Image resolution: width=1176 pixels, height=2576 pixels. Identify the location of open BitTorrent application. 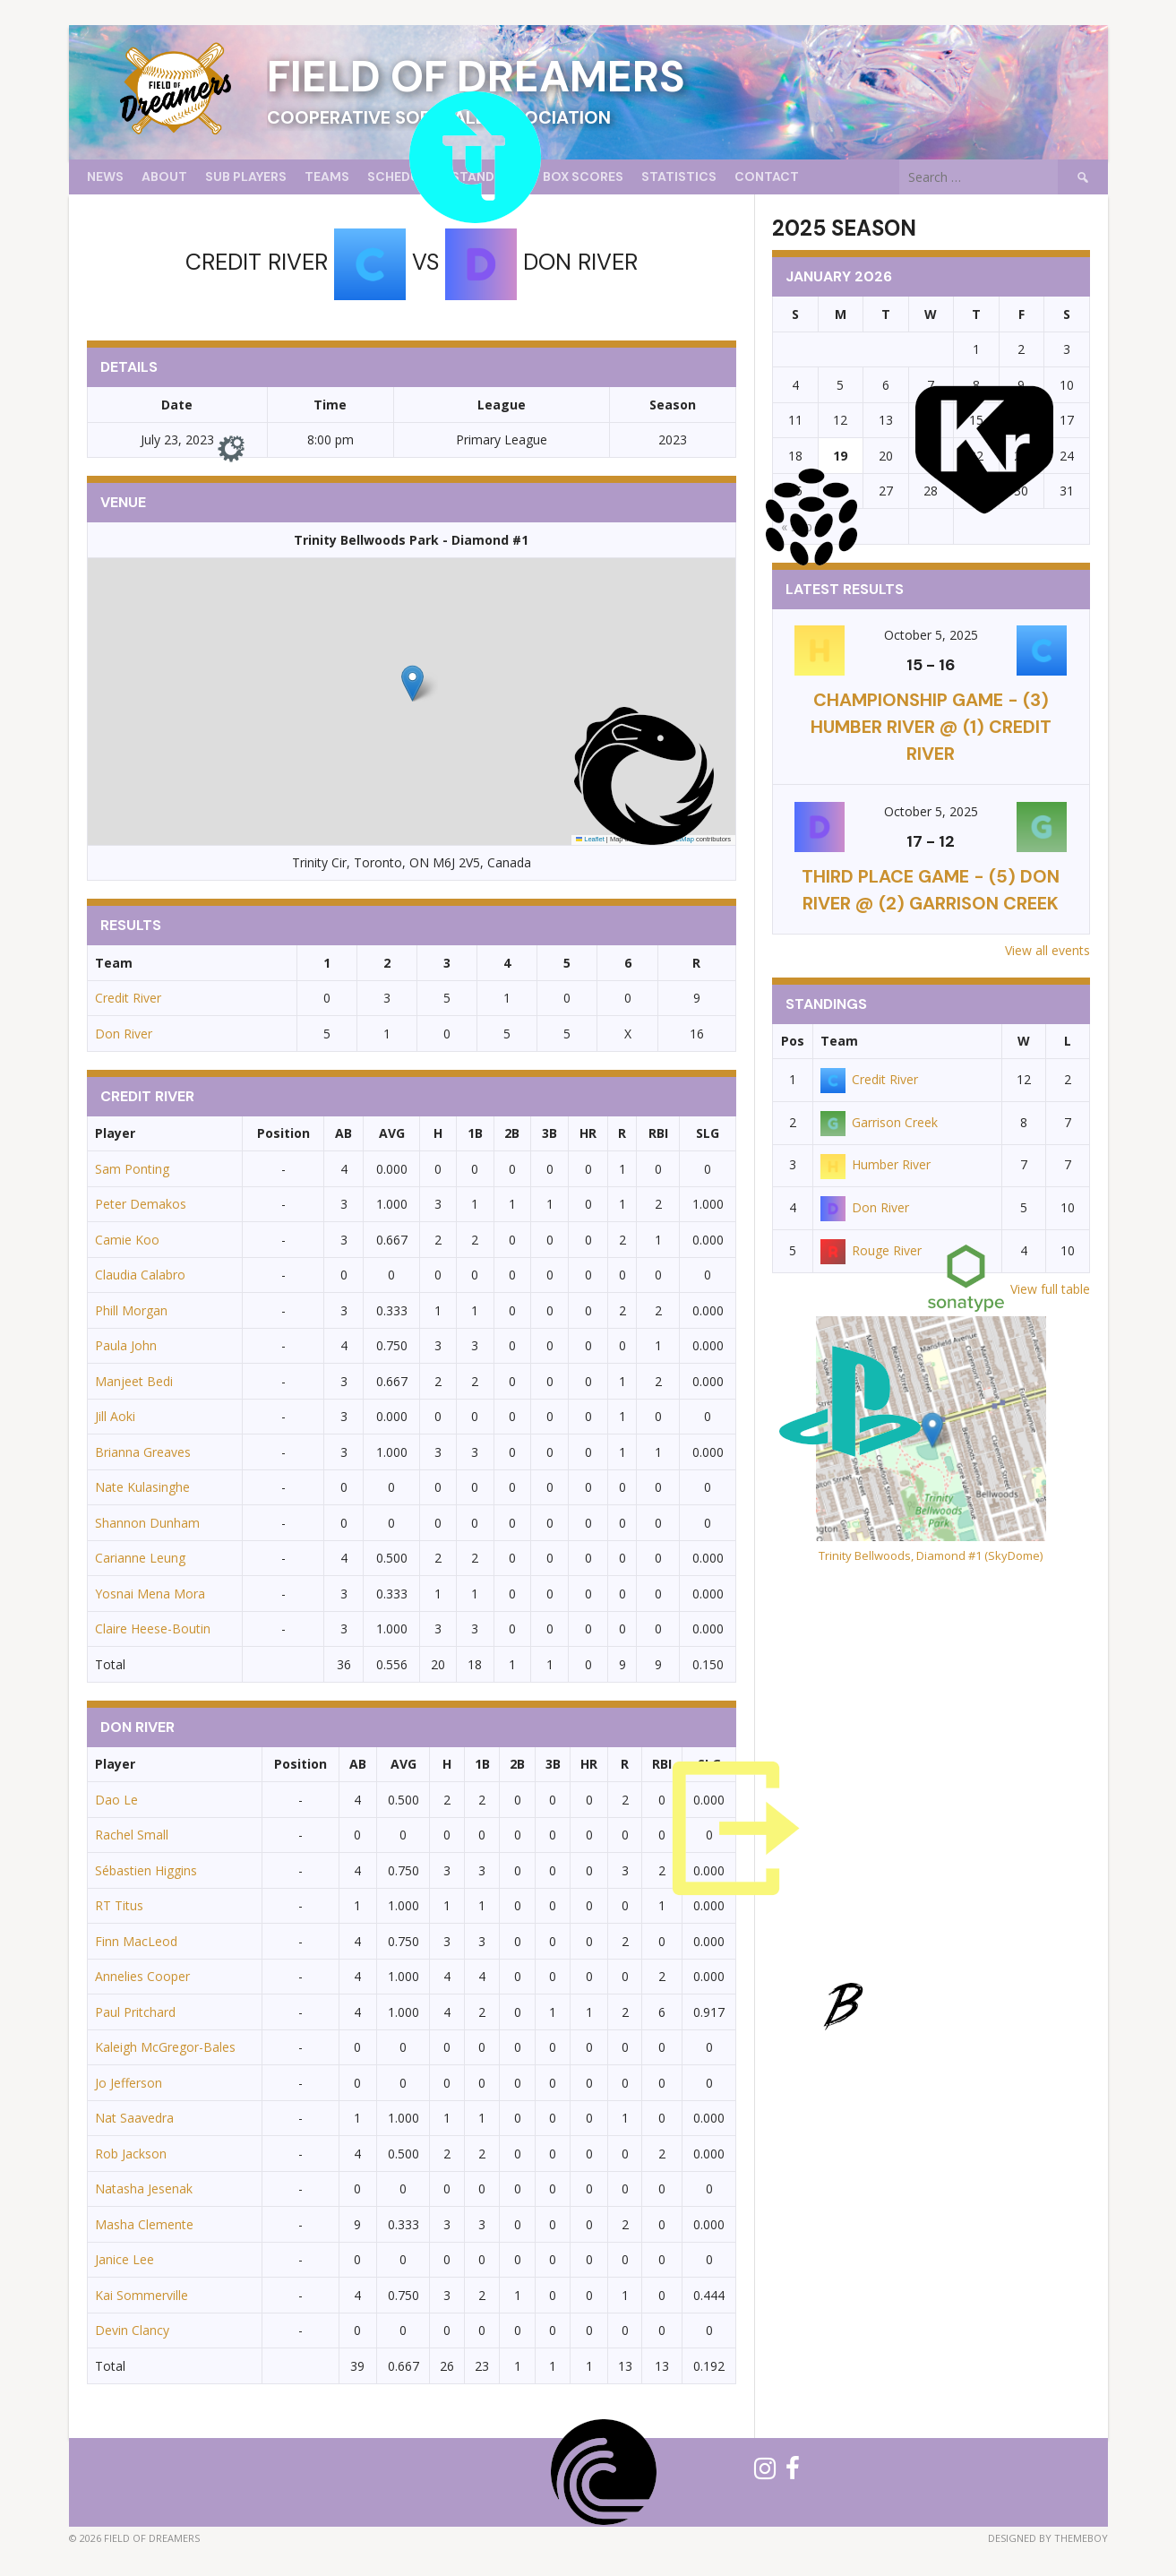
(604, 2472).